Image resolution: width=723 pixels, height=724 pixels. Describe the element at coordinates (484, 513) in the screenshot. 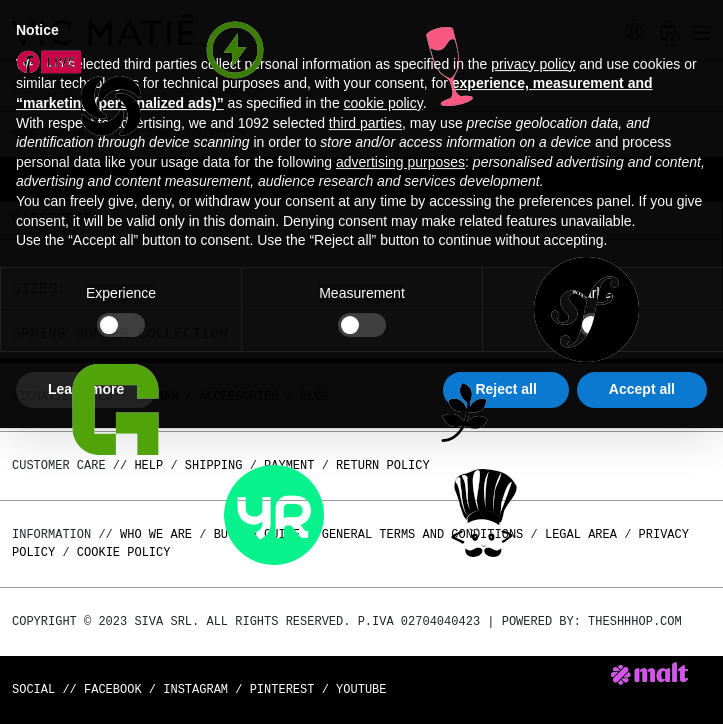

I see `visit codechef competitive programming platform` at that location.